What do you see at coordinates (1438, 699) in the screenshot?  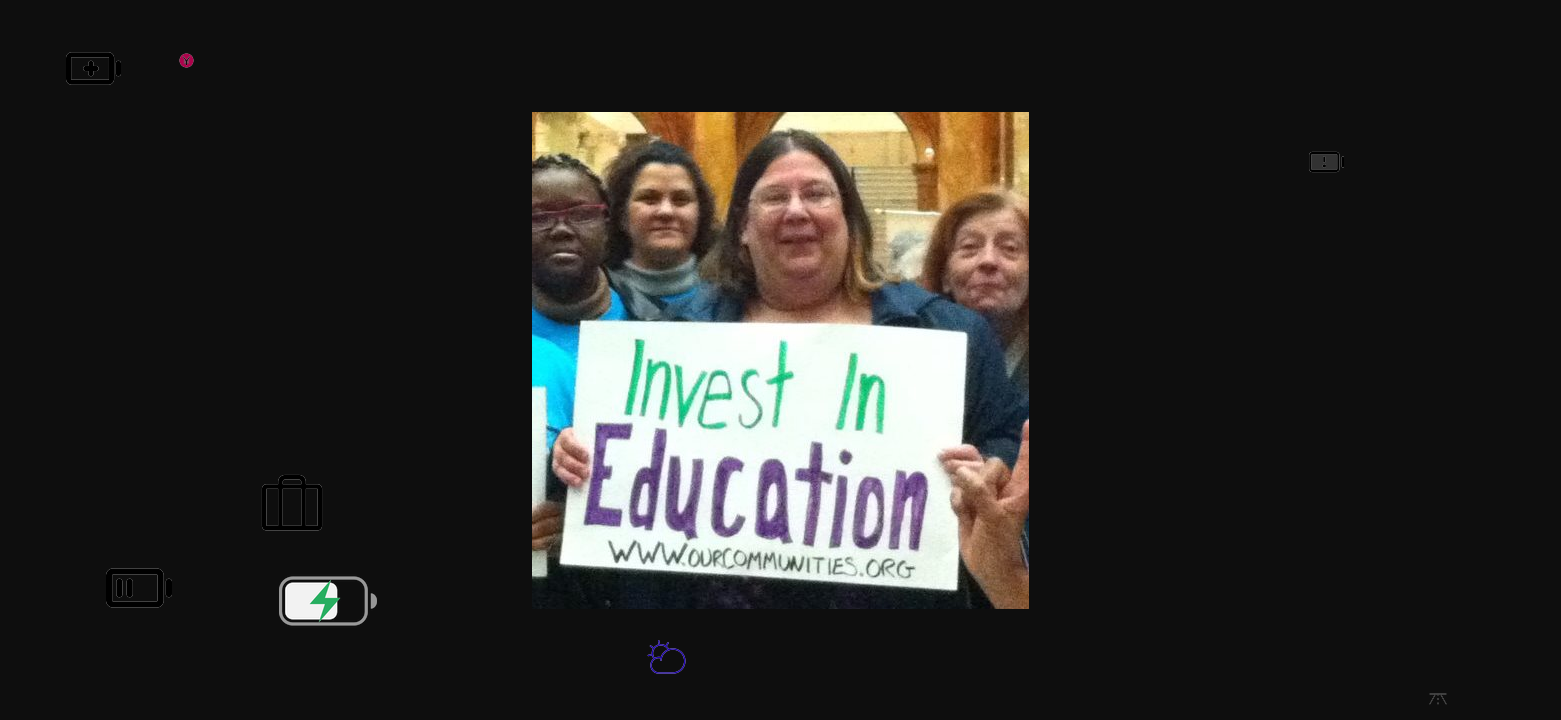 I see `view directions or navigation` at bounding box center [1438, 699].